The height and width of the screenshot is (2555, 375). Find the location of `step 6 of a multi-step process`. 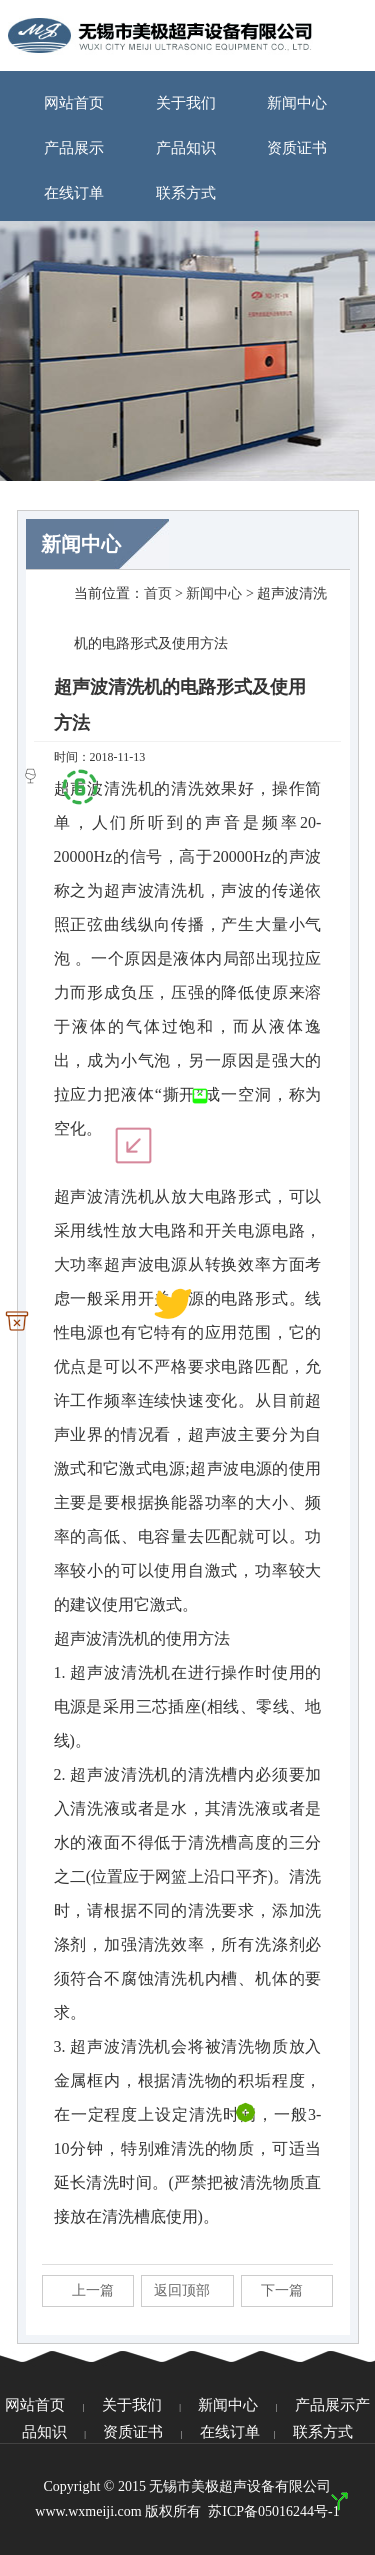

step 6 of a multi-step process is located at coordinates (80, 787).